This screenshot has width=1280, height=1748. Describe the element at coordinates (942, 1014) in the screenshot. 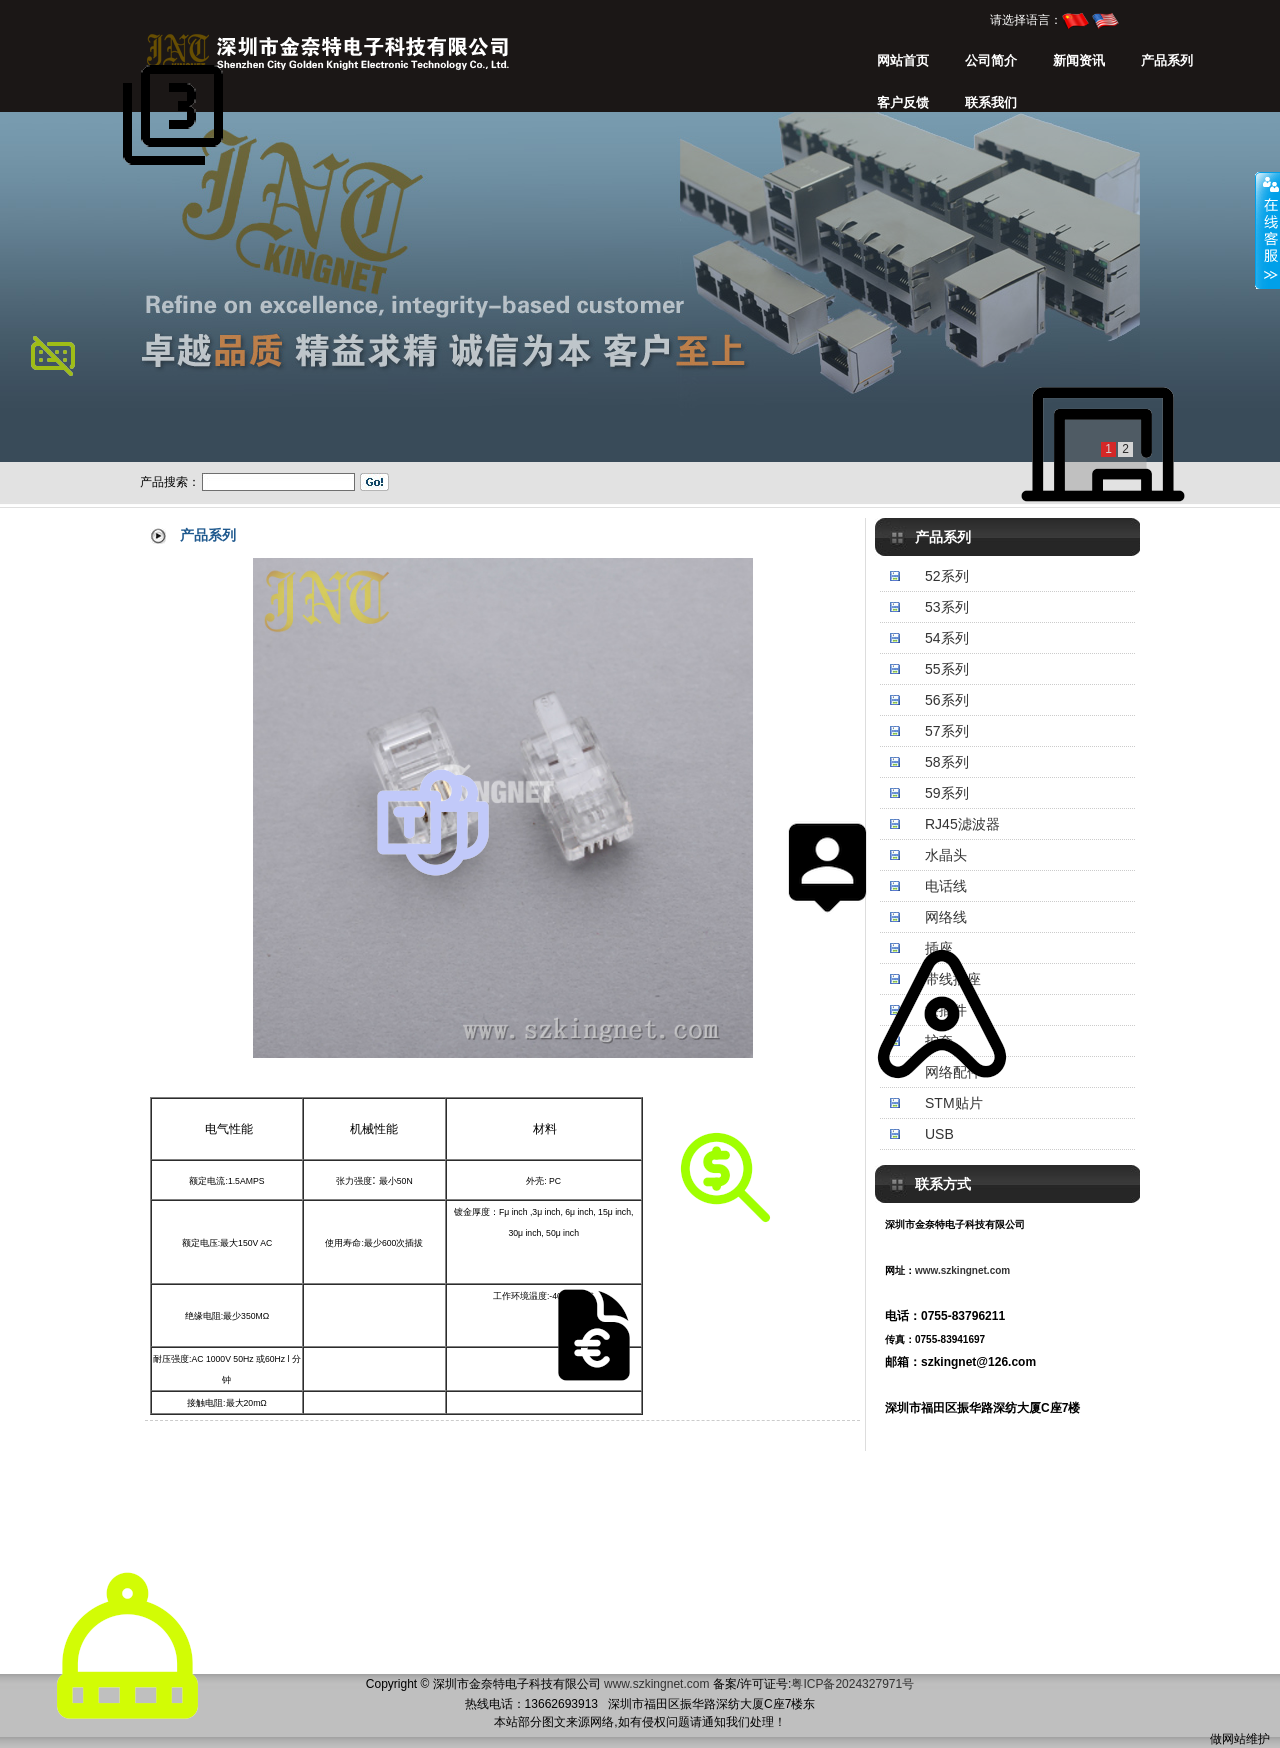

I see `amigo brand logo` at that location.